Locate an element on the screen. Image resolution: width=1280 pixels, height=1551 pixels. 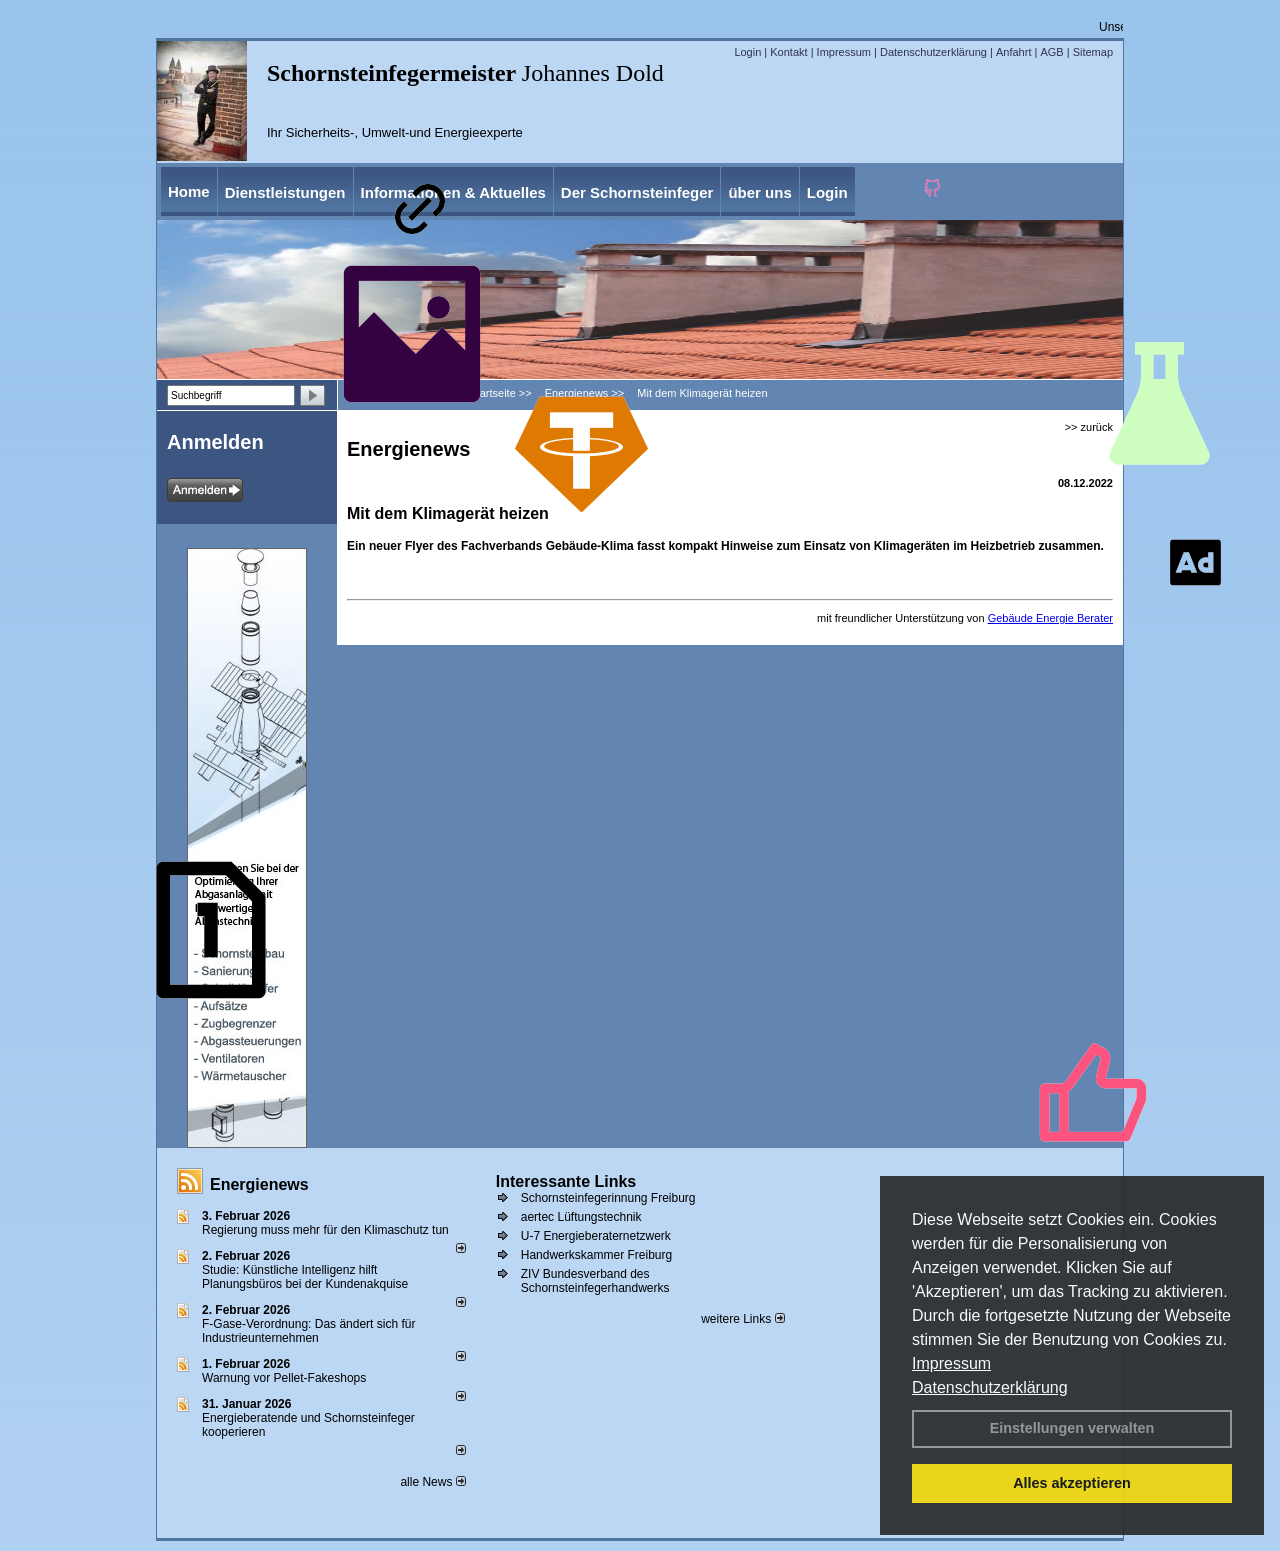
view image or photo is located at coordinates (412, 334).